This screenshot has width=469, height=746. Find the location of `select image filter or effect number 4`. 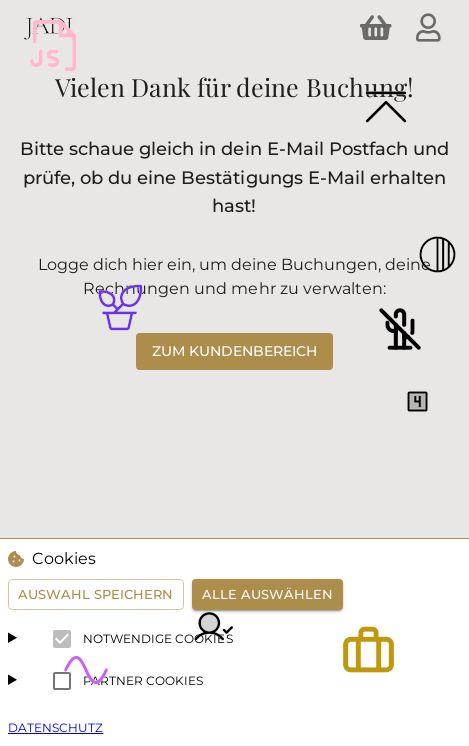

select image filter or effect number 4 is located at coordinates (417, 401).